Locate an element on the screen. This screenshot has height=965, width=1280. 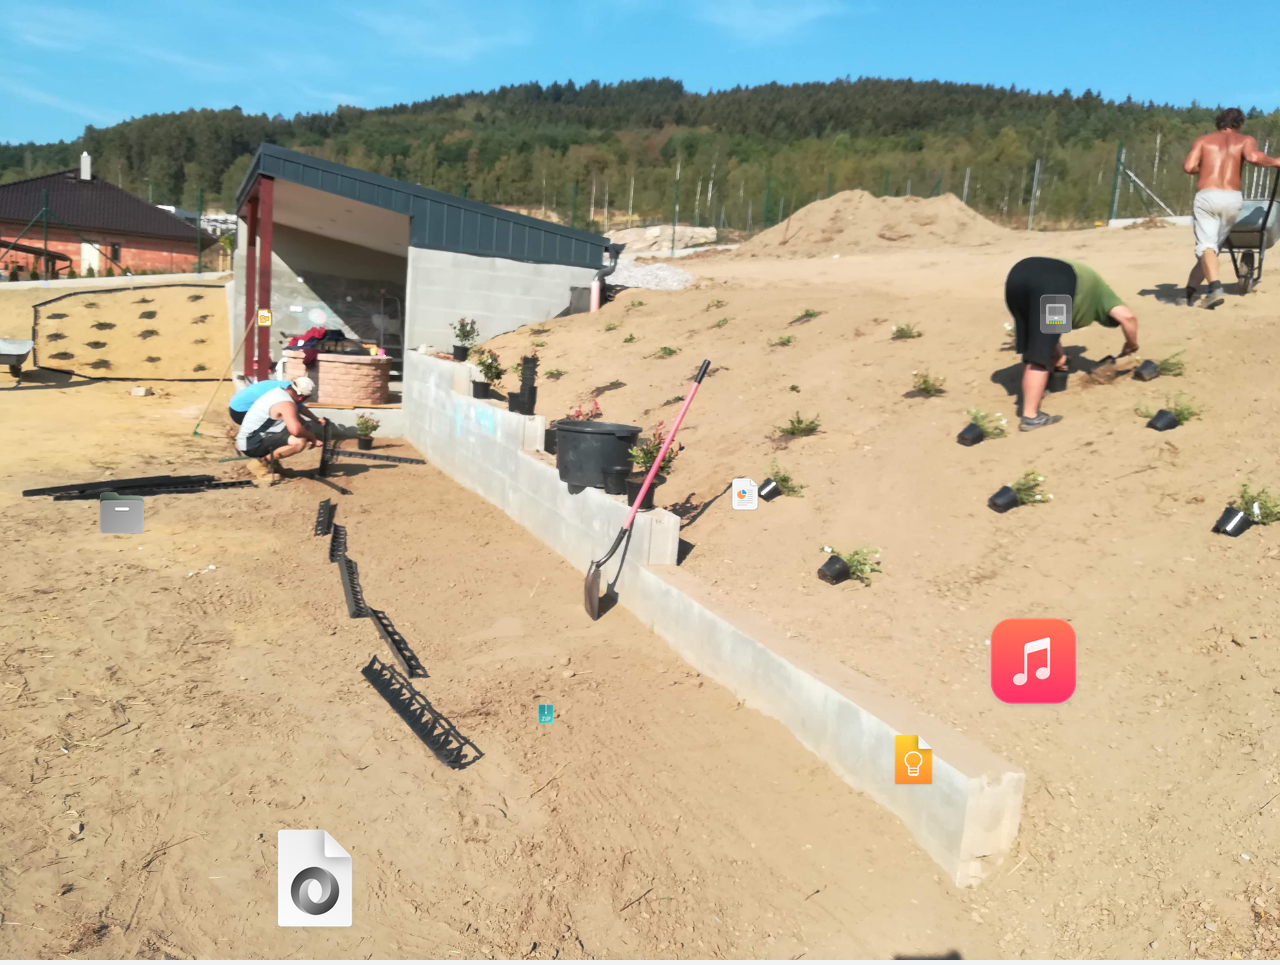
open multimedia or music app settings is located at coordinates (1033, 662).